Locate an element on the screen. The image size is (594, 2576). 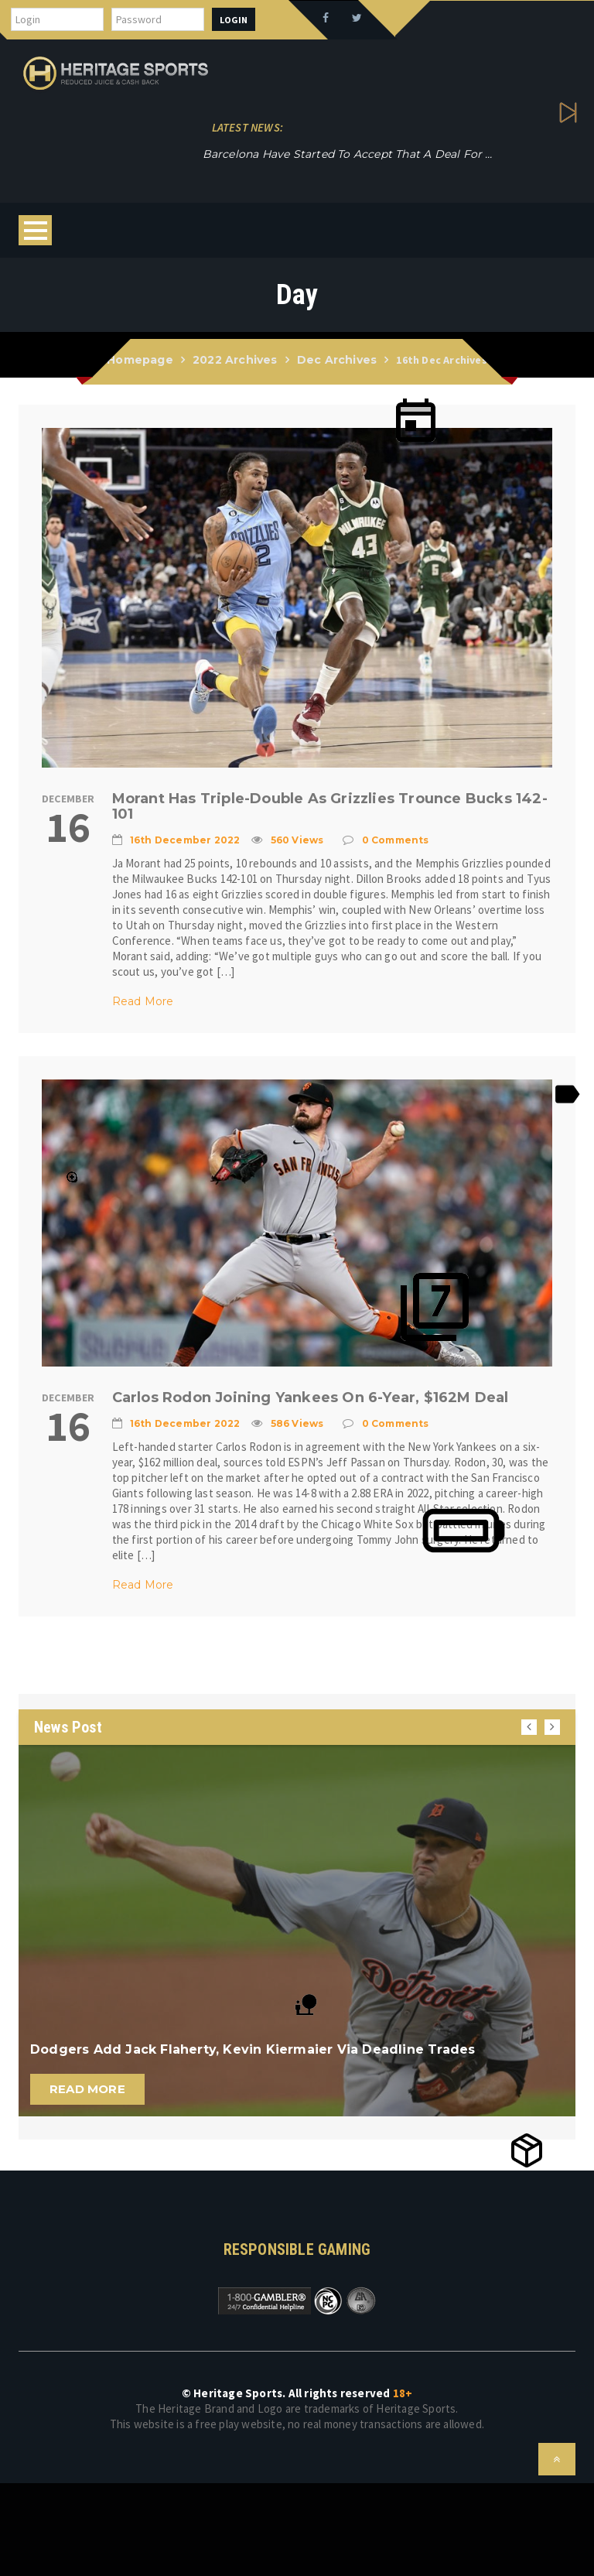
view outdoor or nature-related content is located at coordinates (306, 2004).